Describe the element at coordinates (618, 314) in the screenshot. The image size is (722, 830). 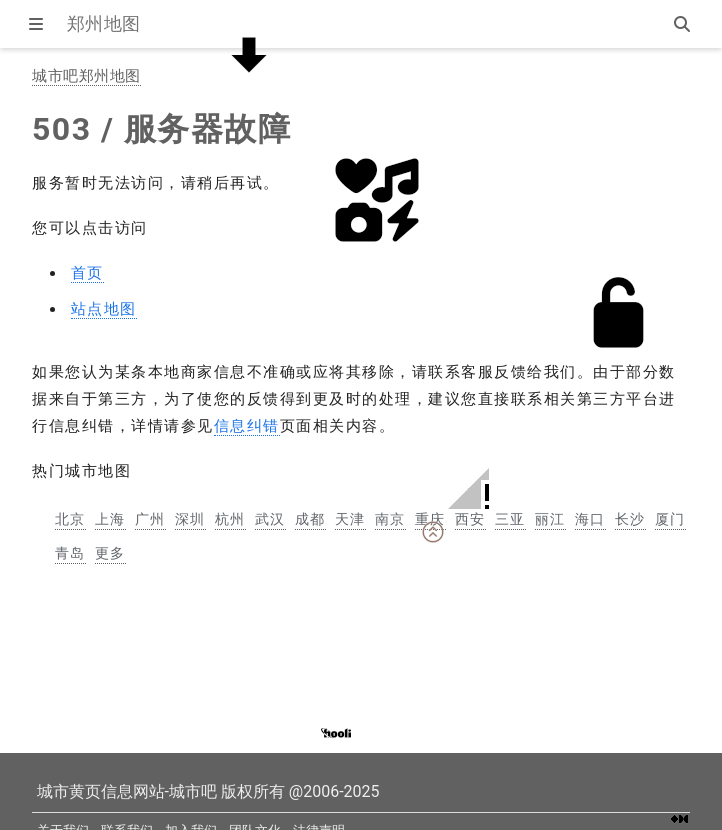
I see `unlock this item or feature` at that location.